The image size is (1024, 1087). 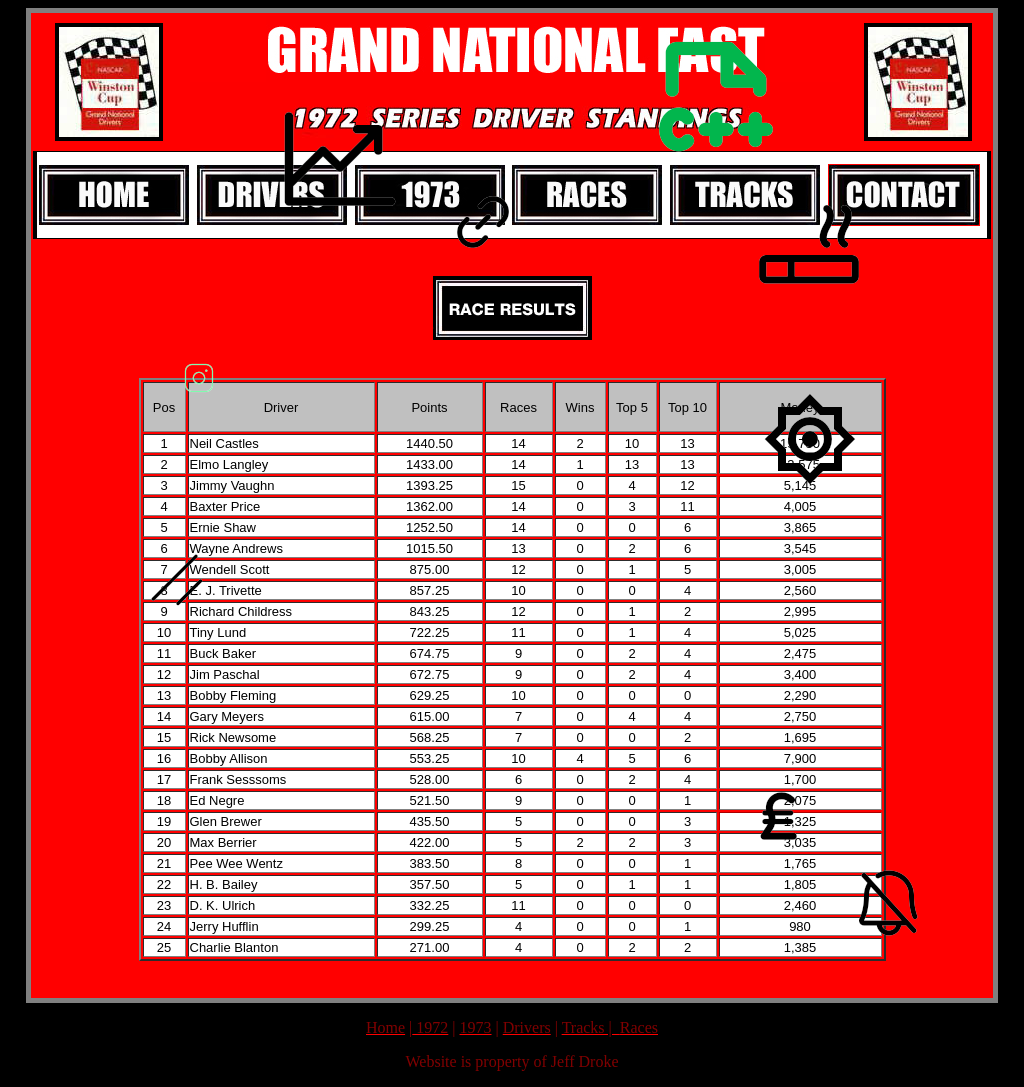 What do you see at coordinates (810, 439) in the screenshot?
I see `adjust screen brightness` at bounding box center [810, 439].